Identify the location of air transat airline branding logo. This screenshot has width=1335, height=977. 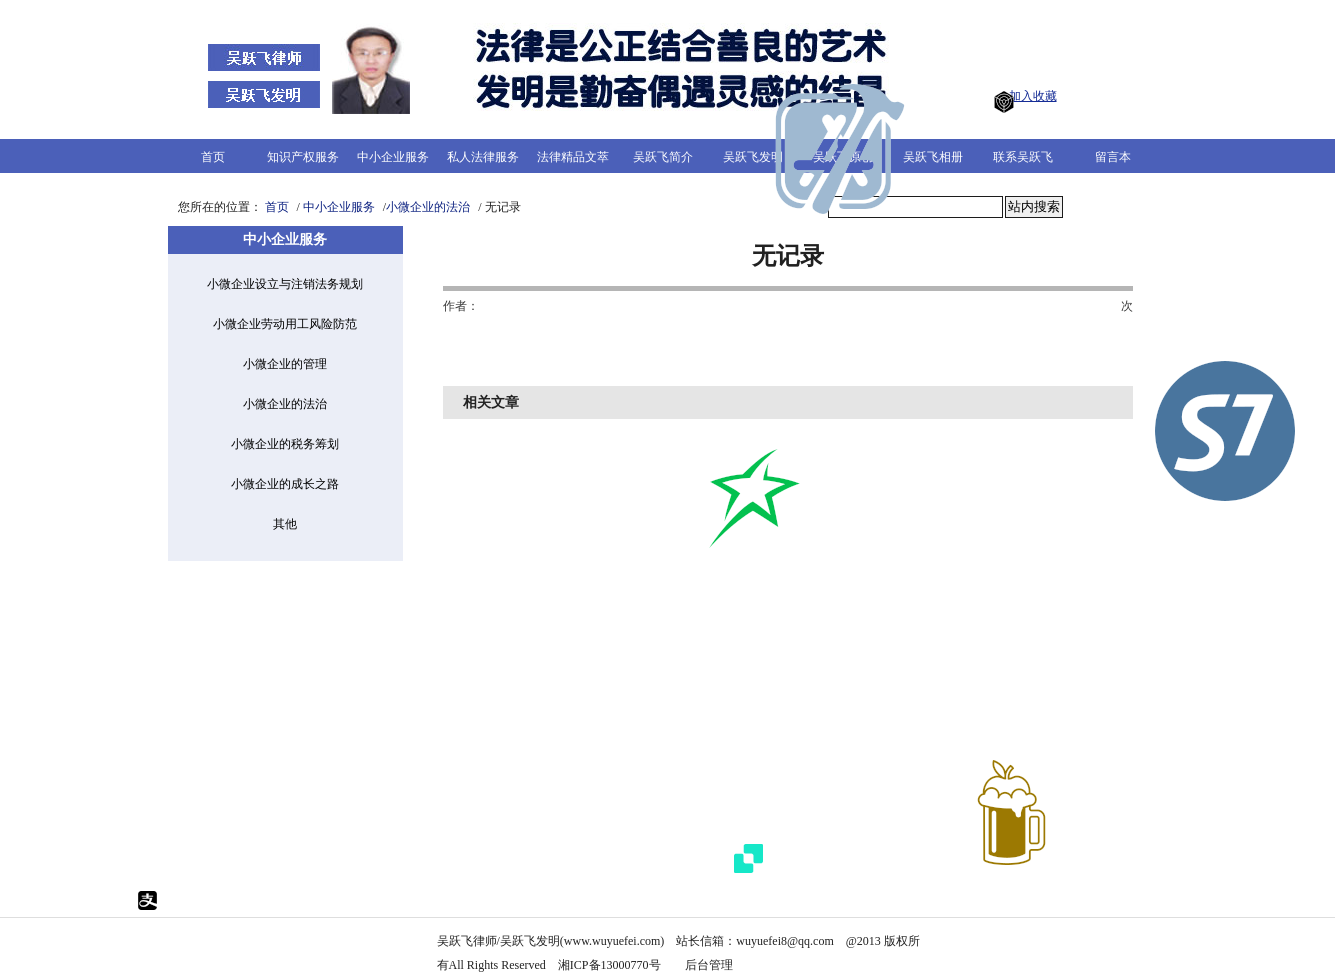
(754, 498).